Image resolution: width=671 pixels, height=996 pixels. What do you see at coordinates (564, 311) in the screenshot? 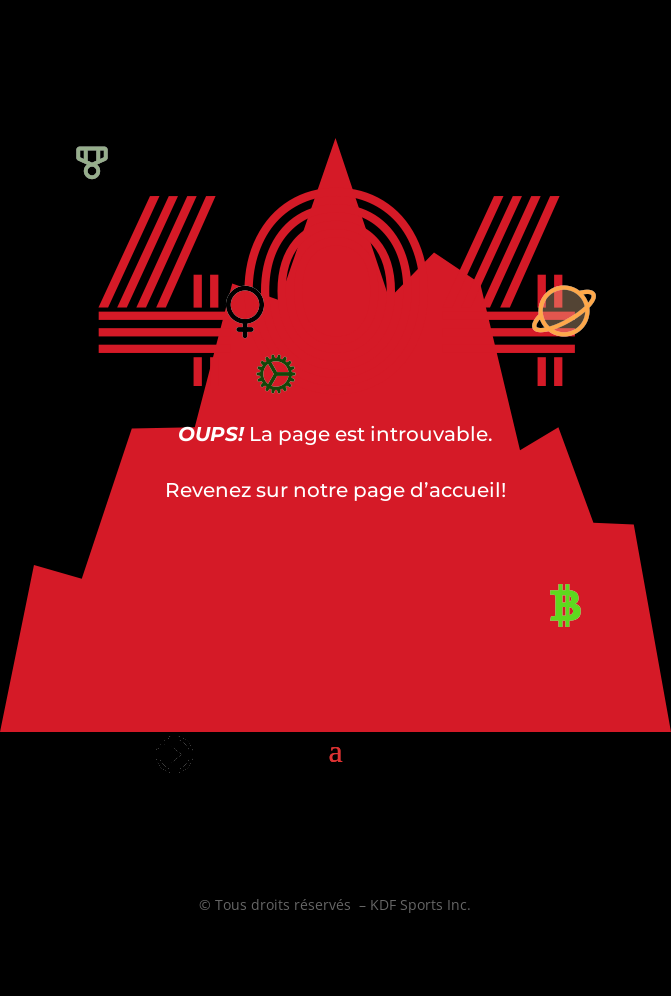
I see `explore global or worldwide content` at bounding box center [564, 311].